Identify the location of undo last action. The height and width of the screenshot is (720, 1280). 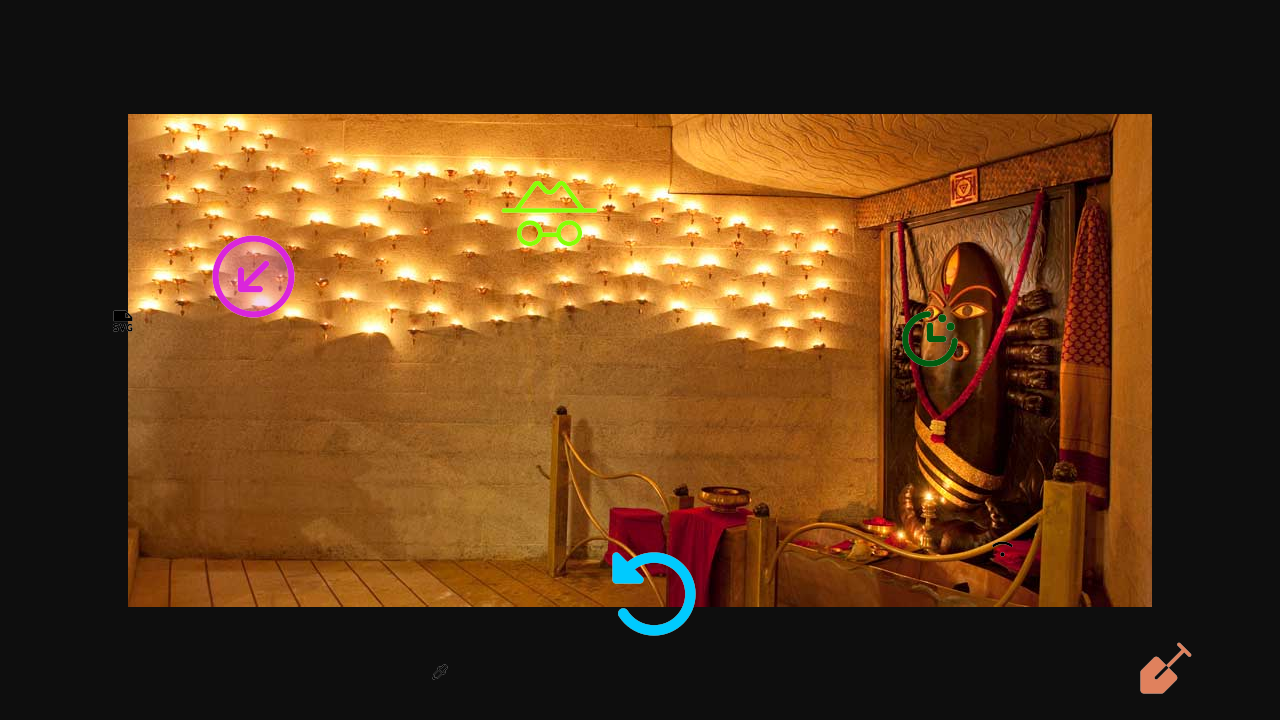
(654, 594).